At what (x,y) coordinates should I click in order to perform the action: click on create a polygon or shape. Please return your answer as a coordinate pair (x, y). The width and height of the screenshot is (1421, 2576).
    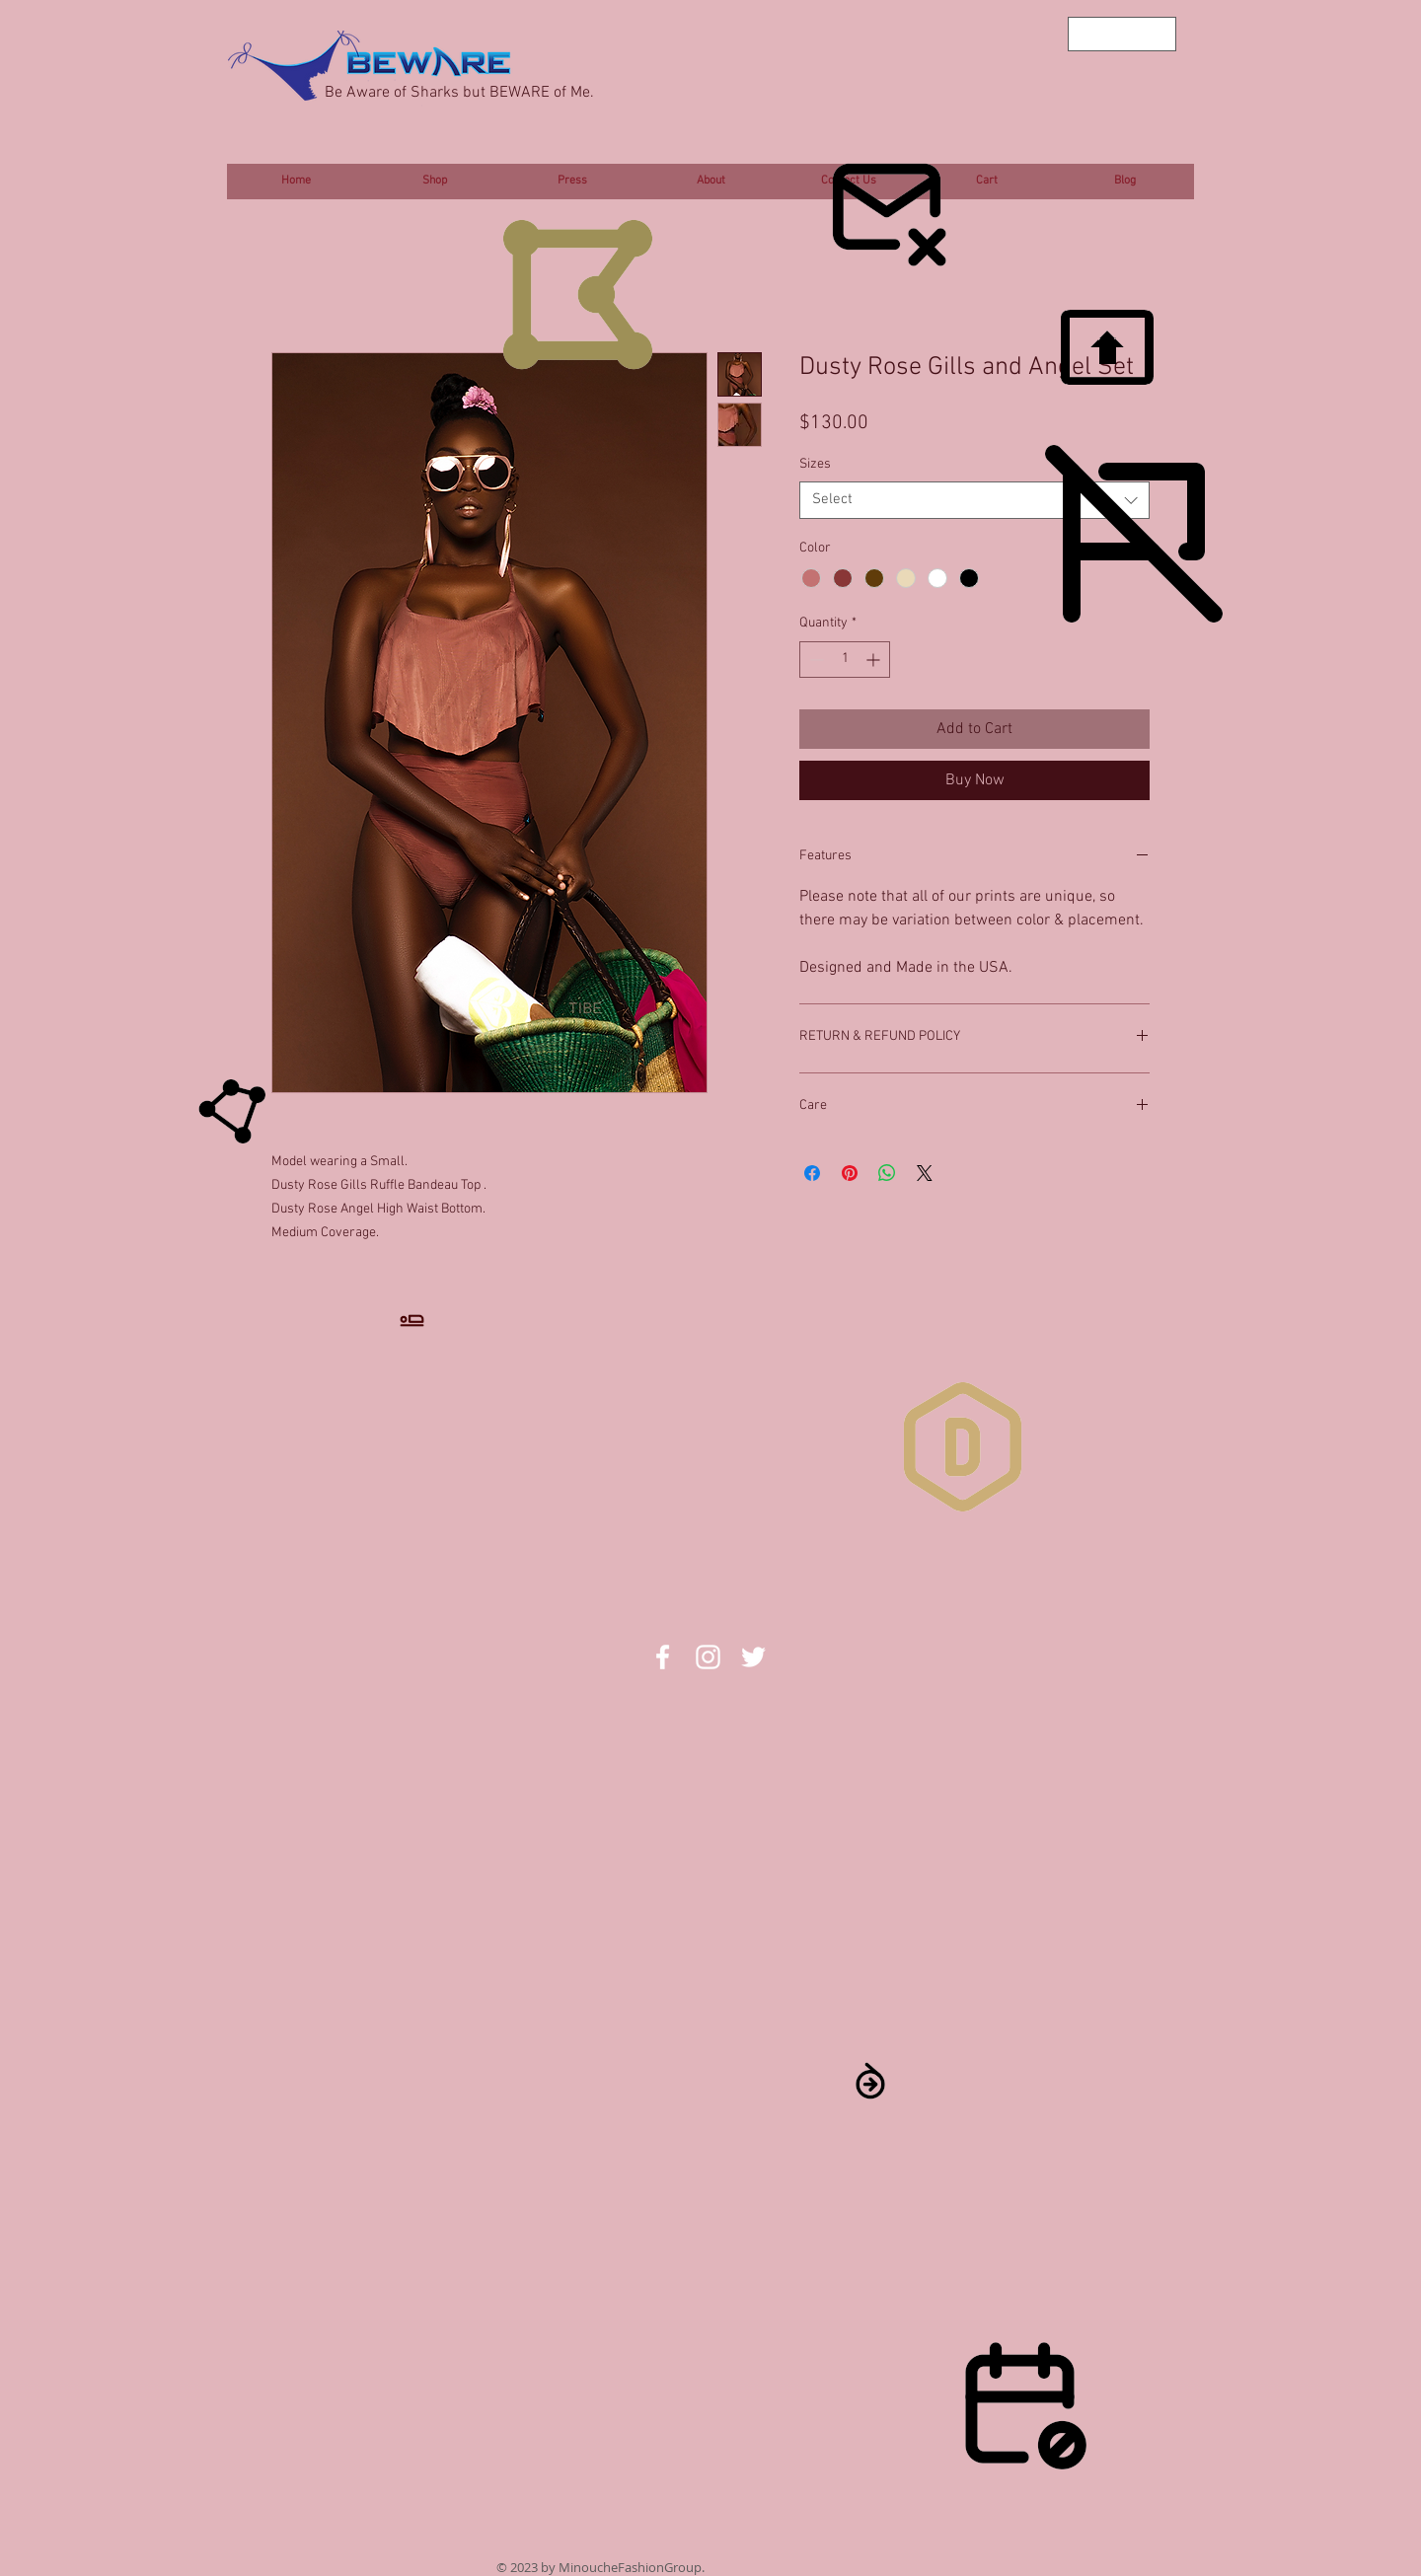
    Looking at the image, I should click on (233, 1111).